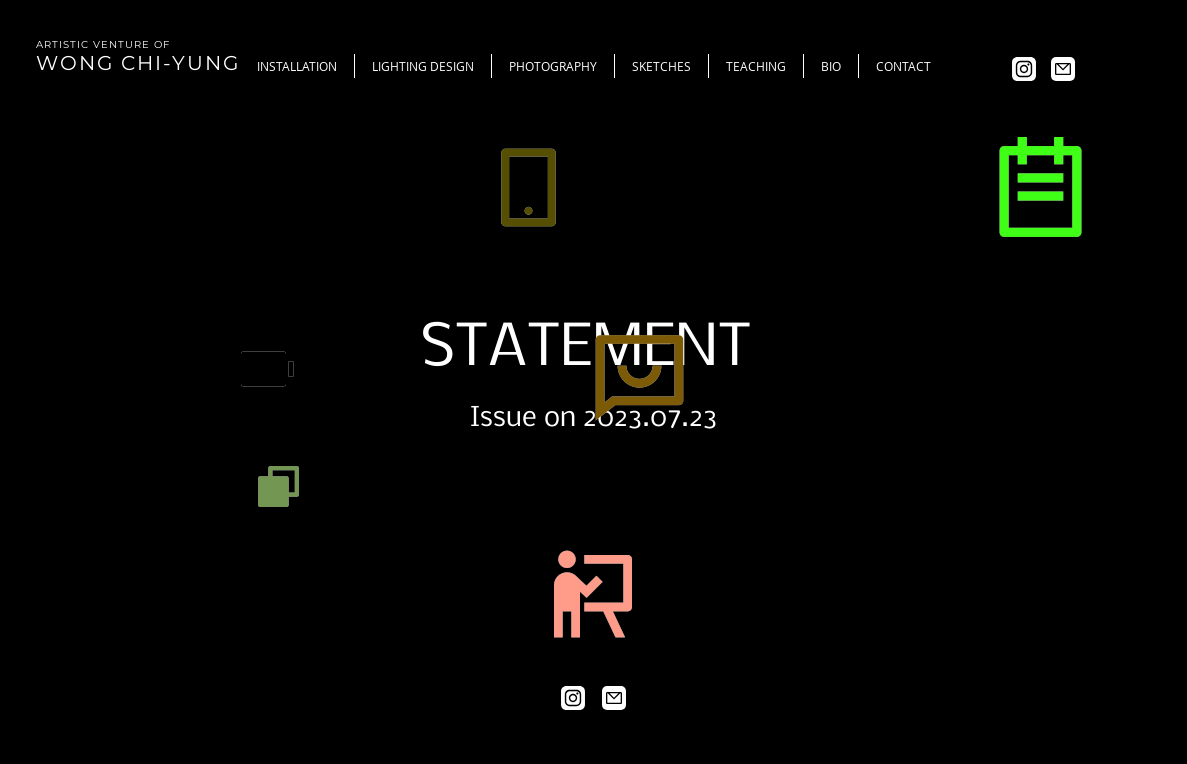 This screenshot has height=764, width=1187. What do you see at coordinates (593, 594) in the screenshot?
I see `start or view a presentation` at bounding box center [593, 594].